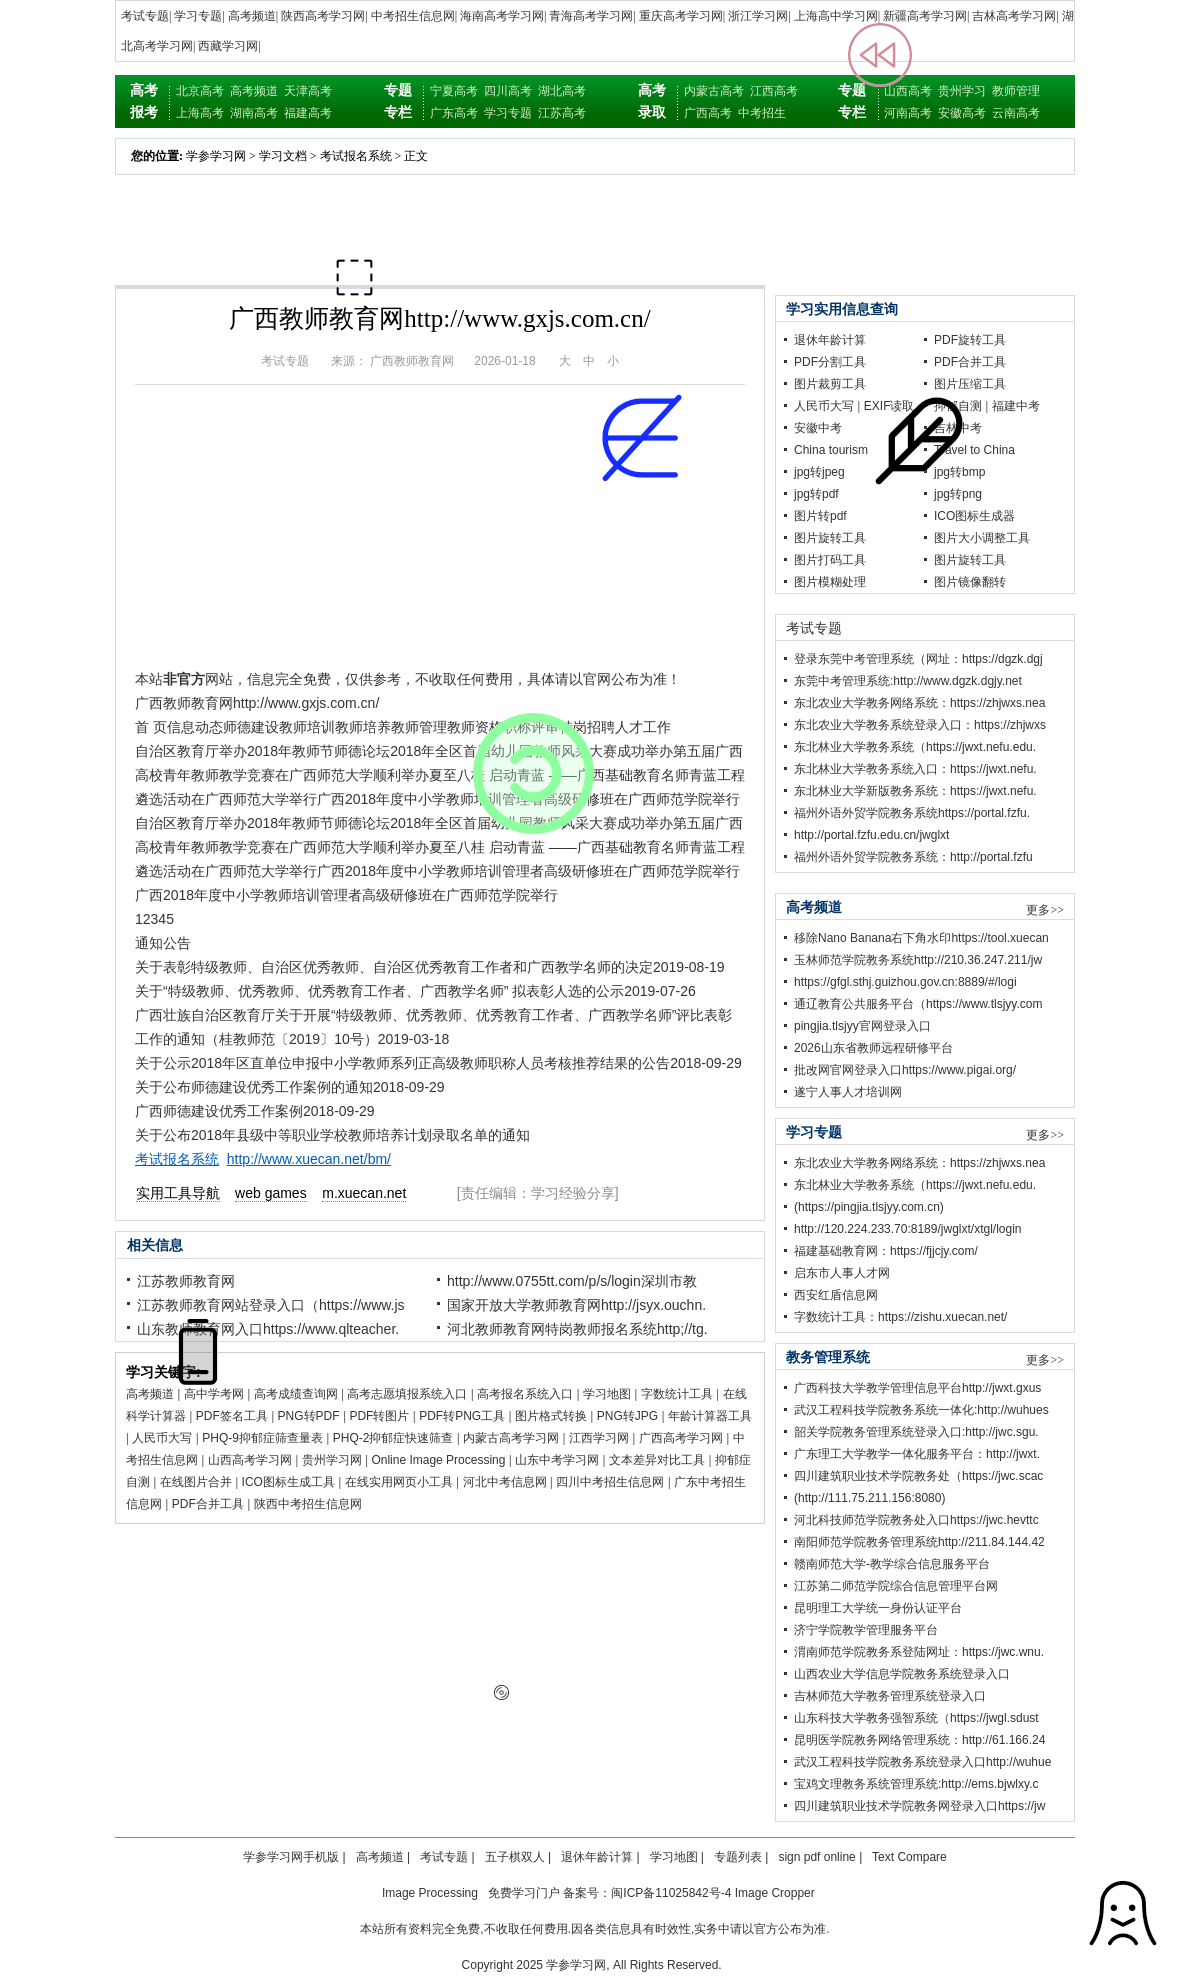 The width and height of the screenshot is (1190, 1979). Describe the element at coordinates (501, 1692) in the screenshot. I see `play or browse music library` at that location.